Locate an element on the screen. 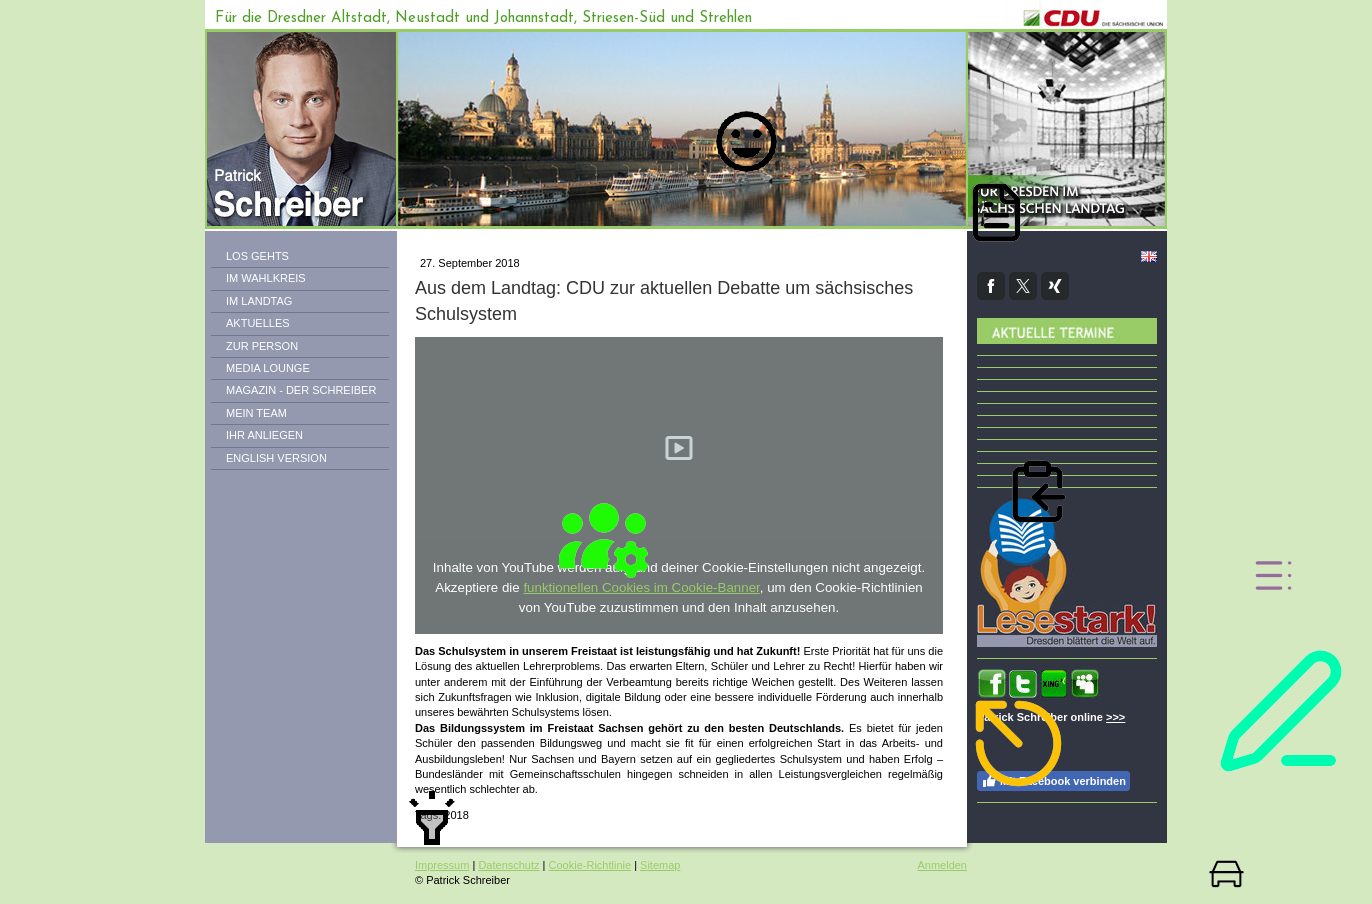 The width and height of the screenshot is (1372, 904). paste content from clipboard is located at coordinates (1037, 491).